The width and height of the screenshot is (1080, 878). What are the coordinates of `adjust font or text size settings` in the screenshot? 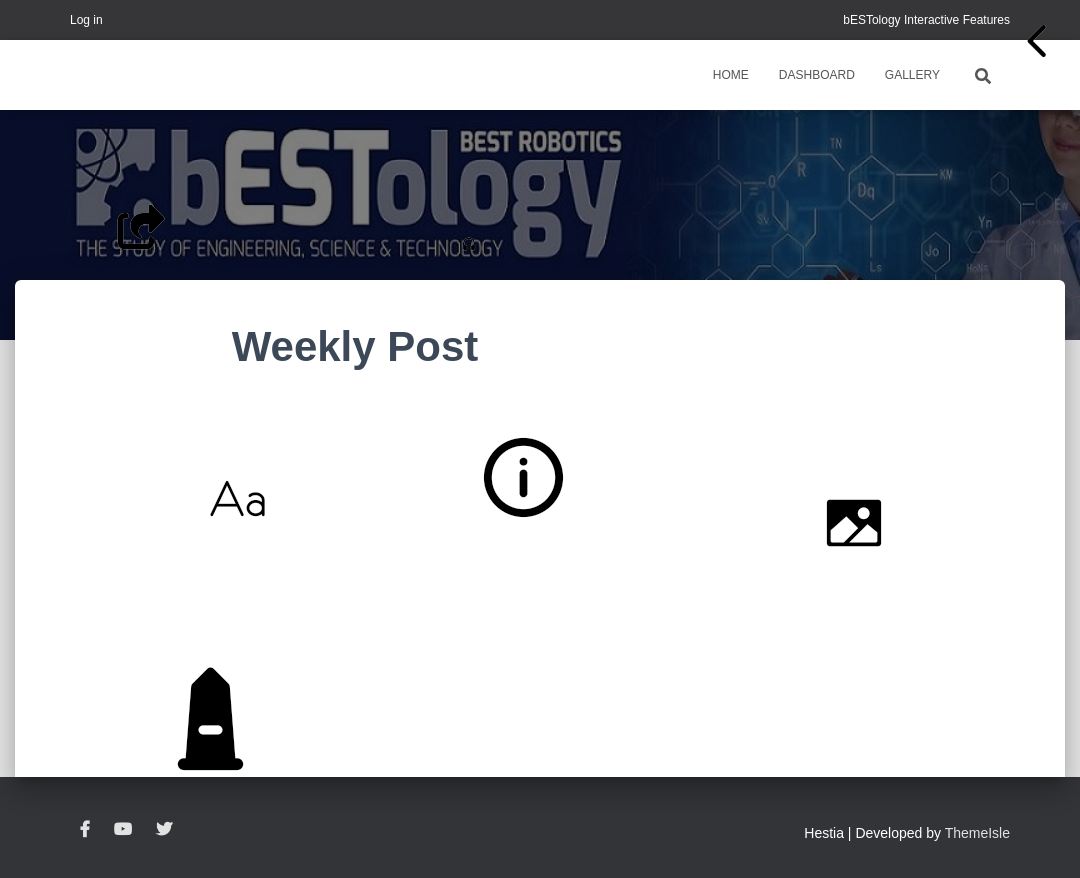 It's located at (238, 499).